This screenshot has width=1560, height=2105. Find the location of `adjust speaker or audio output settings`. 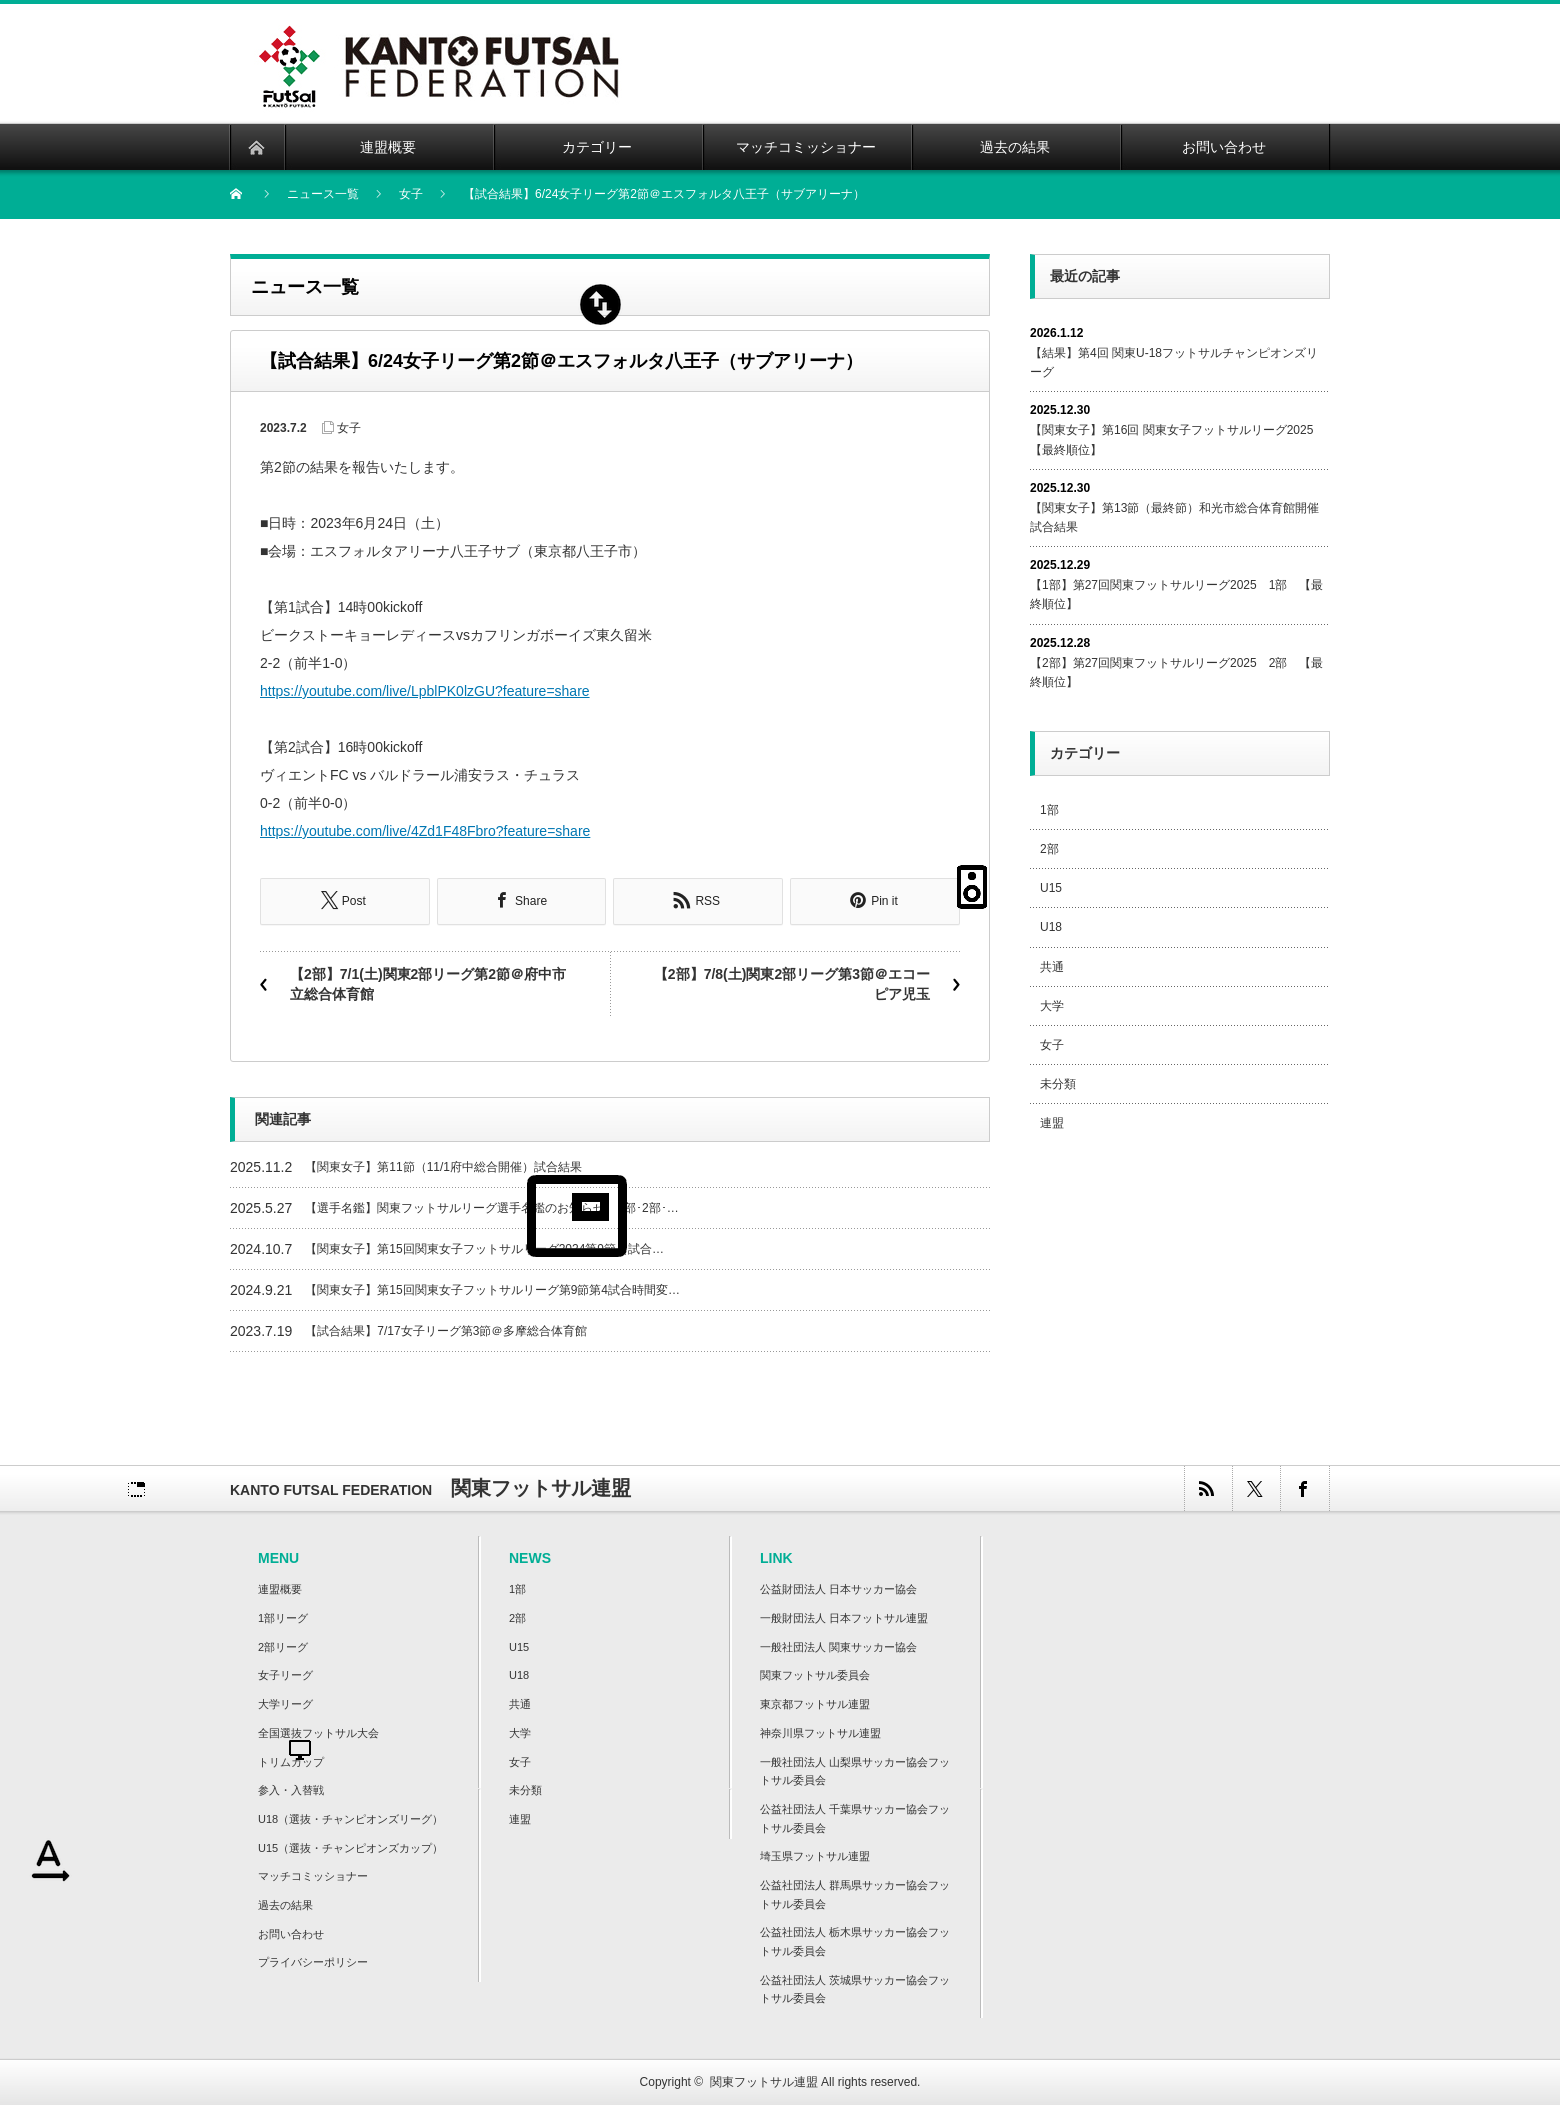

adjust speaker or audio output settings is located at coordinates (972, 887).